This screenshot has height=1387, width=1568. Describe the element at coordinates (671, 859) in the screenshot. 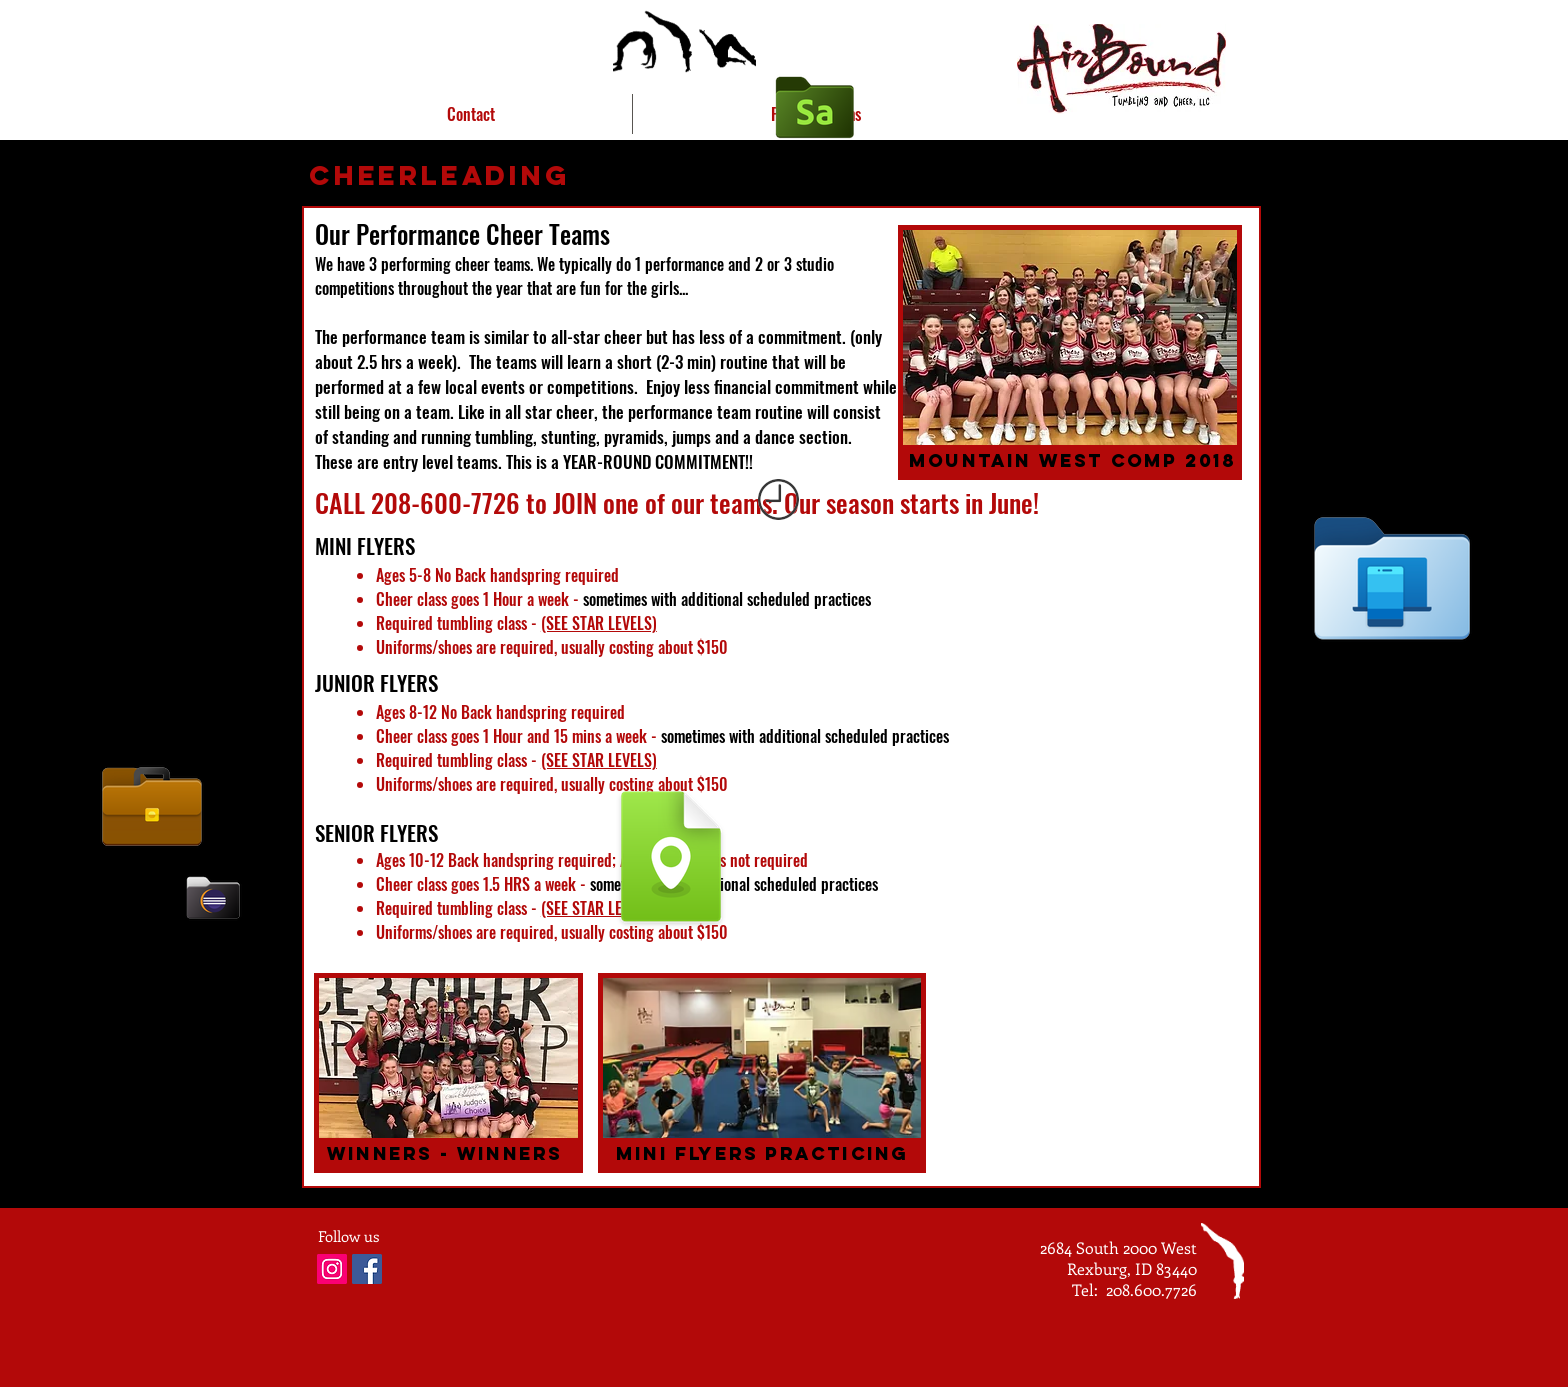

I see `openstreetmap data file` at that location.